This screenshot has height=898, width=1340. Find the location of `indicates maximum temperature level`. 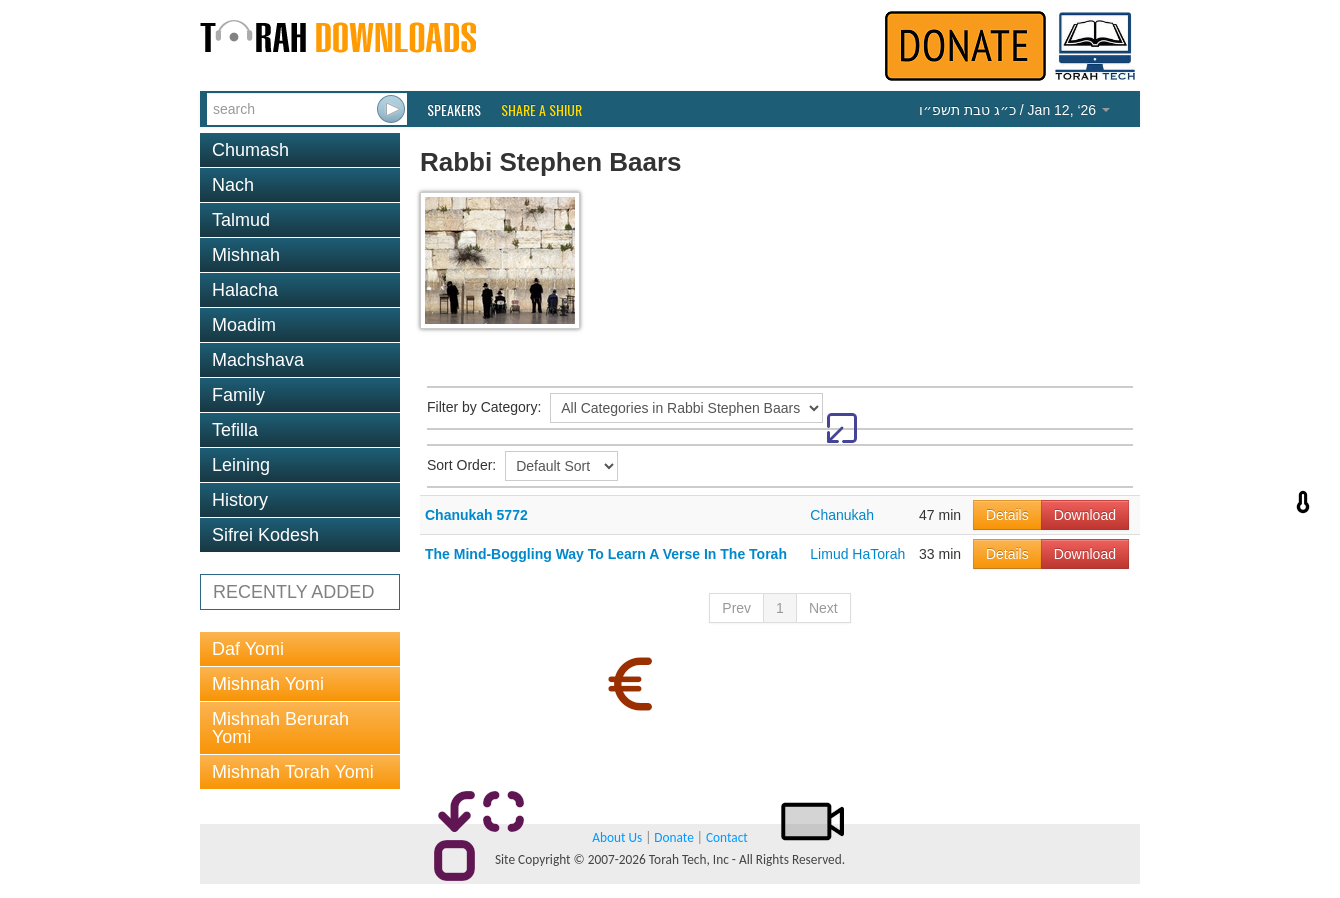

indicates maximum temperature level is located at coordinates (1303, 502).